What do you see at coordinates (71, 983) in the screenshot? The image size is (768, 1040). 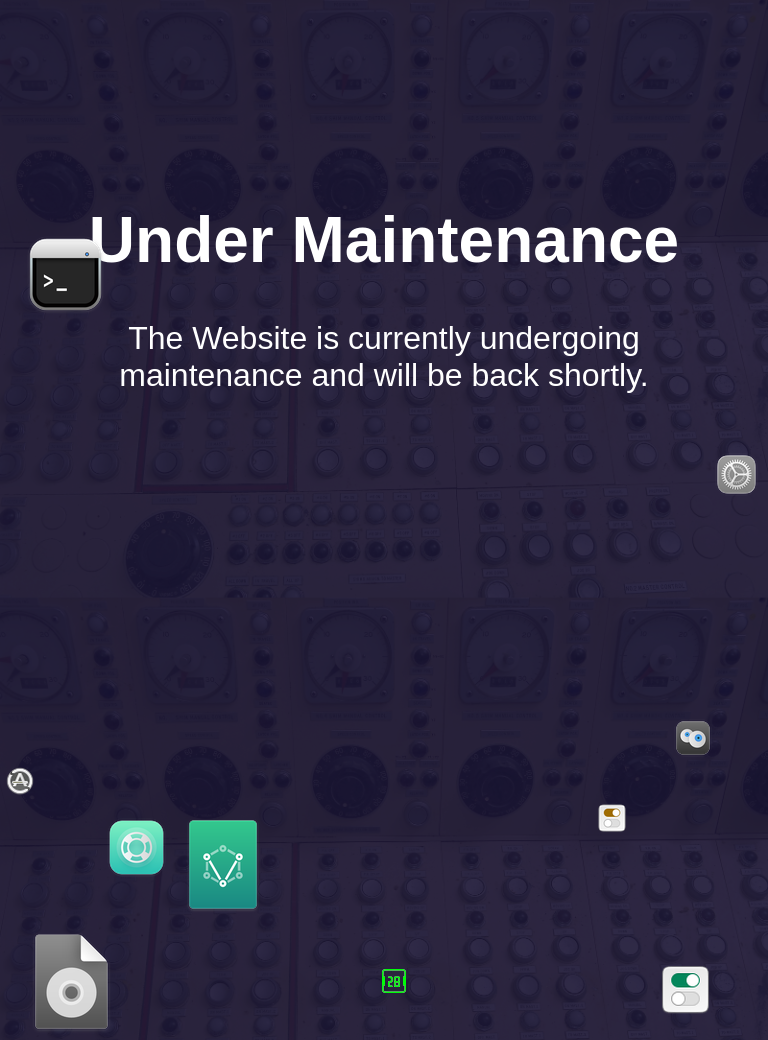 I see `a CD or disc image file` at bounding box center [71, 983].